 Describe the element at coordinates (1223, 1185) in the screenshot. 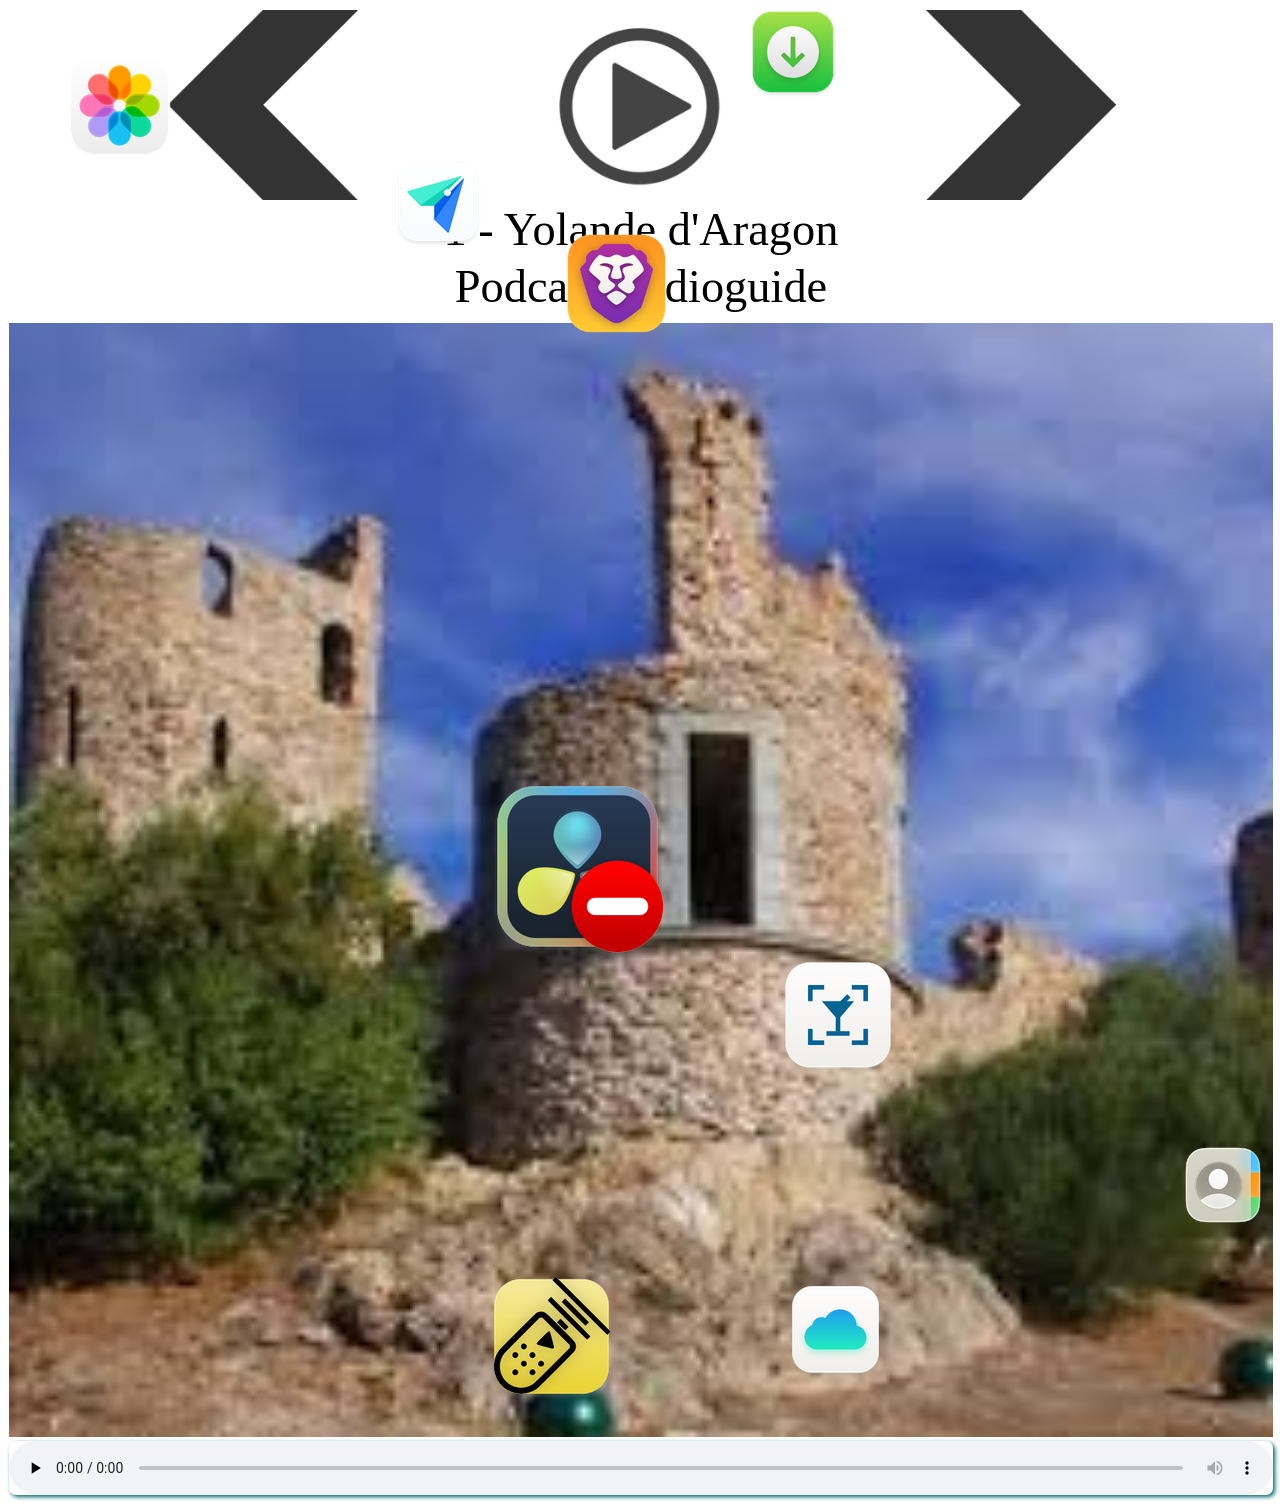

I see `open the contacts app` at that location.